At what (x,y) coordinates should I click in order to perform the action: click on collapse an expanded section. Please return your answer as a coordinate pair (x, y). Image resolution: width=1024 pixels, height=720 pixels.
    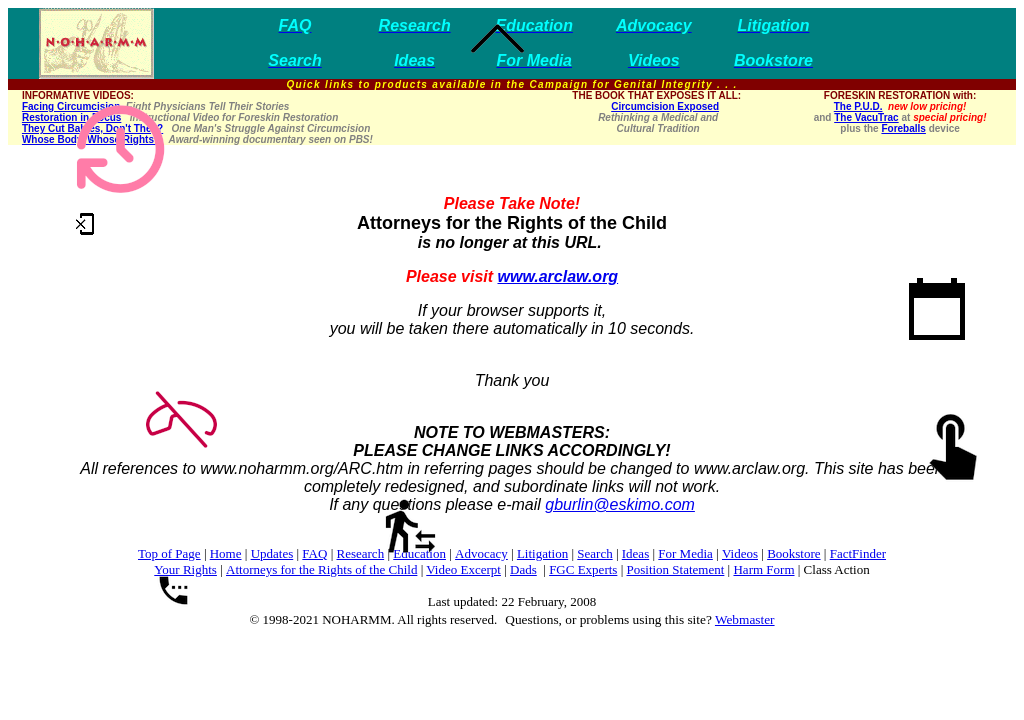
    Looking at the image, I should click on (497, 53).